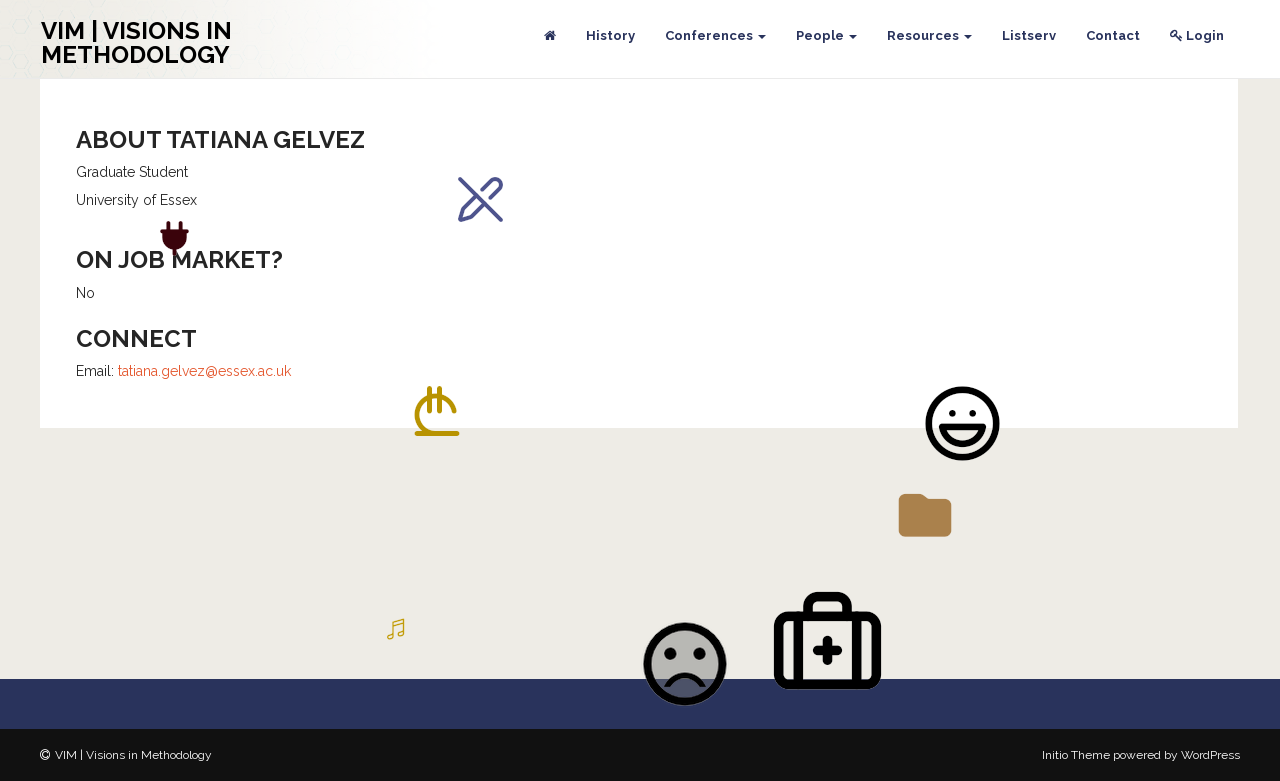  What do you see at coordinates (174, 239) in the screenshot?
I see `connect to power source` at bounding box center [174, 239].